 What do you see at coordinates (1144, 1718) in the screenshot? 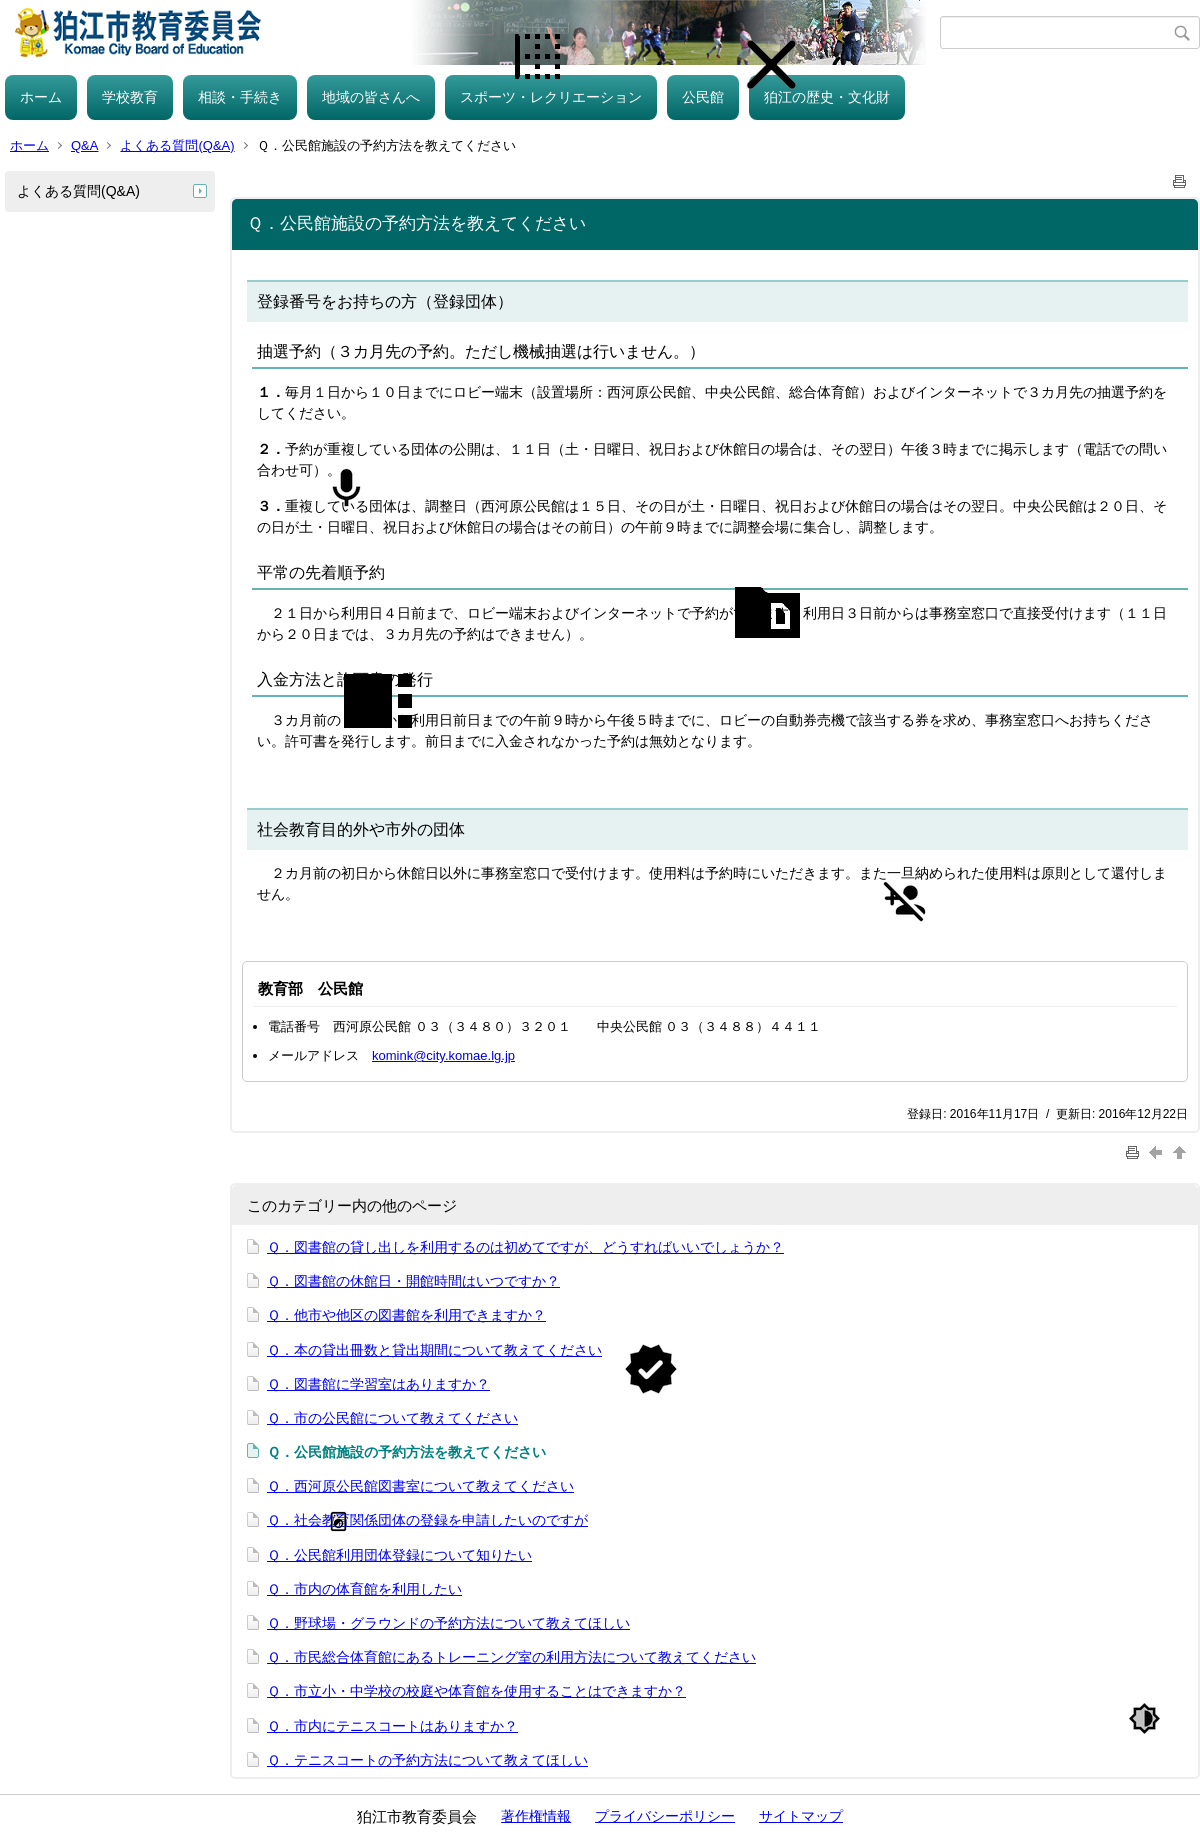
I see `adjust screen brightness to medium level` at bounding box center [1144, 1718].